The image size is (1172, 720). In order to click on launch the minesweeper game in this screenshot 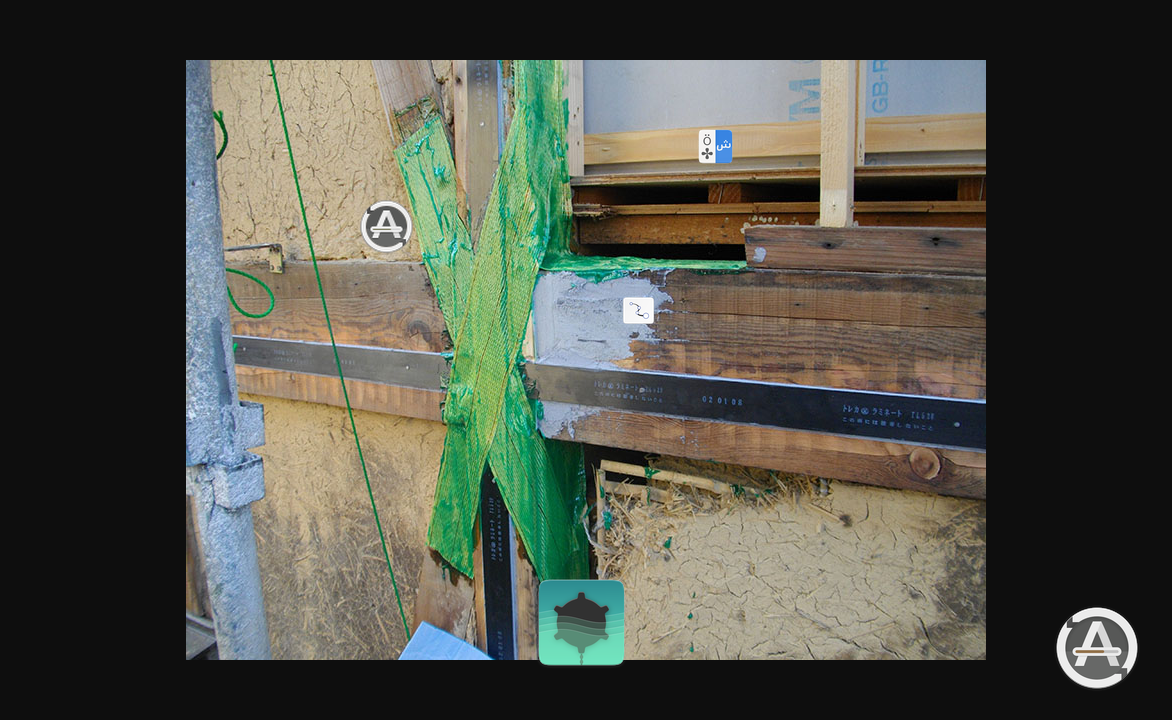, I will do `click(581, 622)`.